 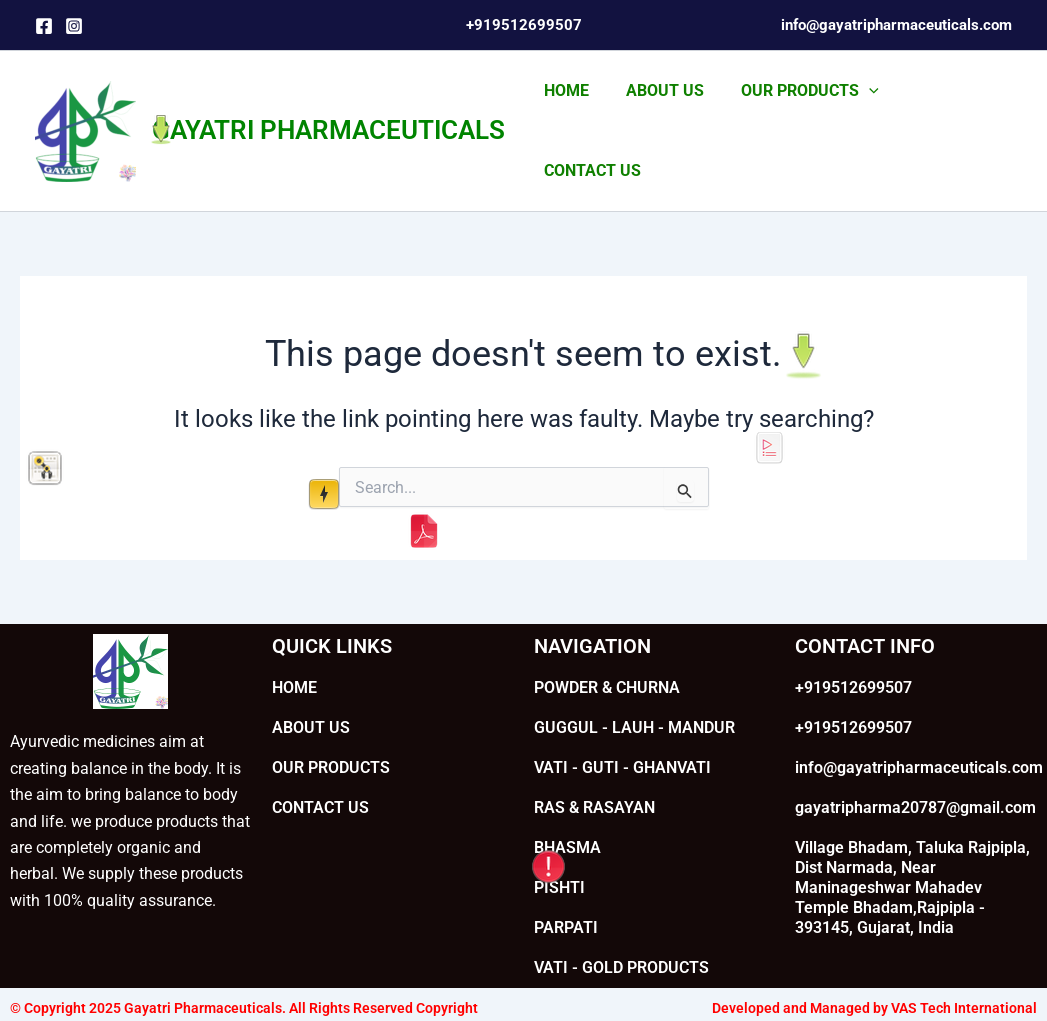 What do you see at coordinates (161, 130) in the screenshot?
I see `save the current document` at bounding box center [161, 130].